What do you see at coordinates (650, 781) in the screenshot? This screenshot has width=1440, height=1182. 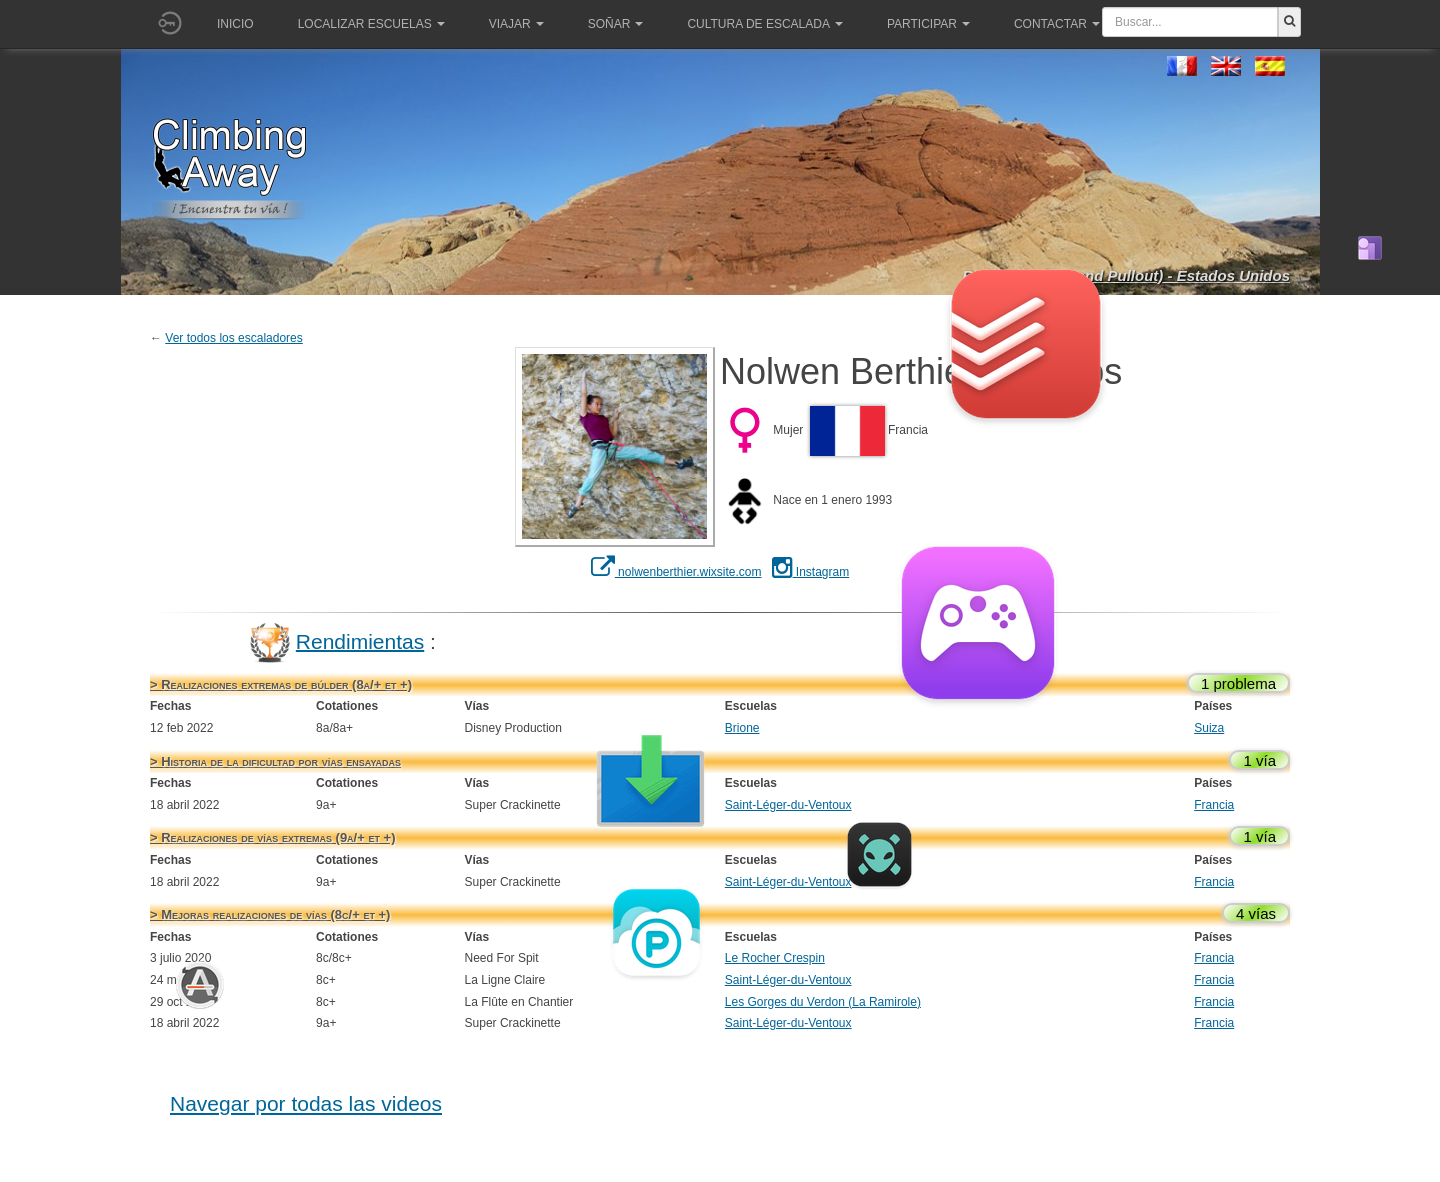 I see `download or install a software package` at bounding box center [650, 781].